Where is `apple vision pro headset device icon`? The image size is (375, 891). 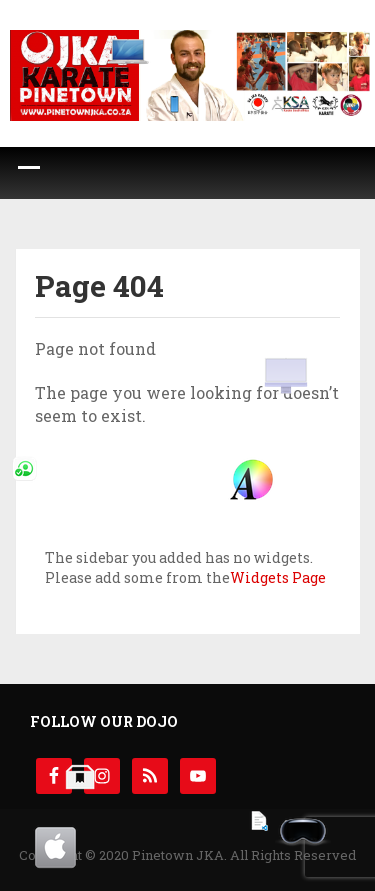
apple vision pro headset device icon is located at coordinates (303, 831).